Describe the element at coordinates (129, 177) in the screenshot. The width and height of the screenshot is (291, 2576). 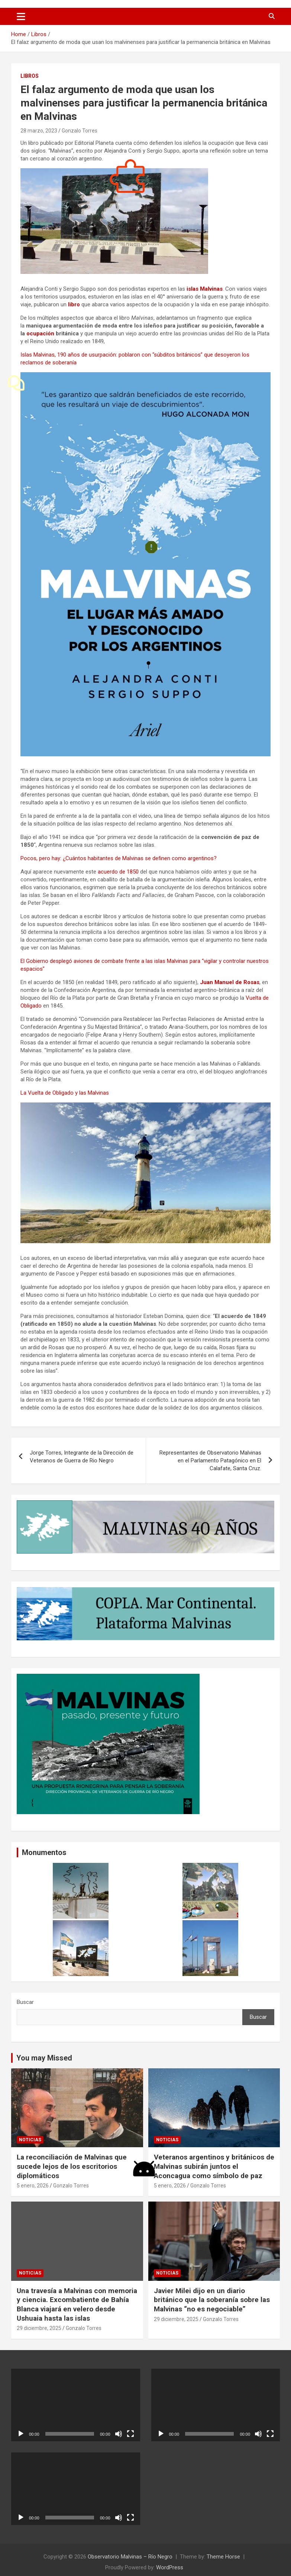
I see `access plugins or extensions` at that location.